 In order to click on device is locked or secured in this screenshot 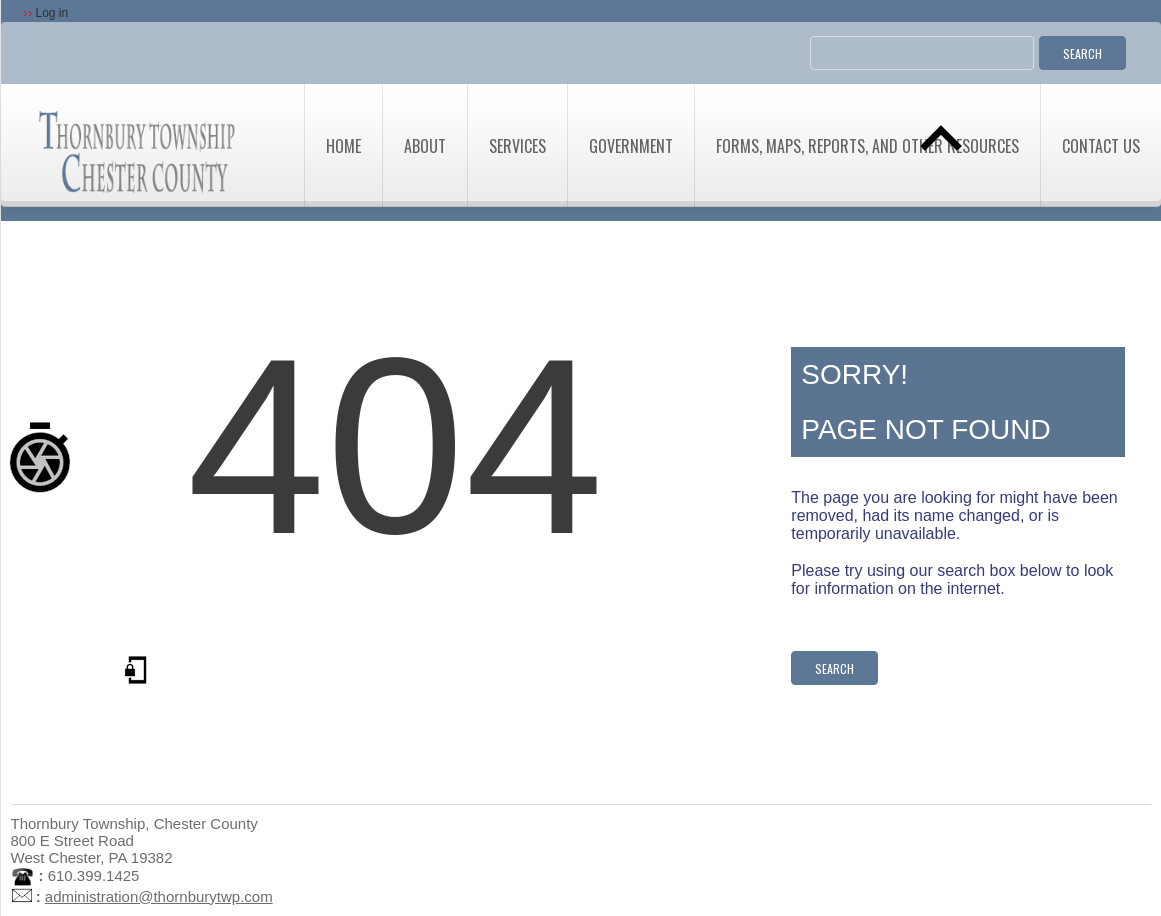, I will do `click(135, 670)`.